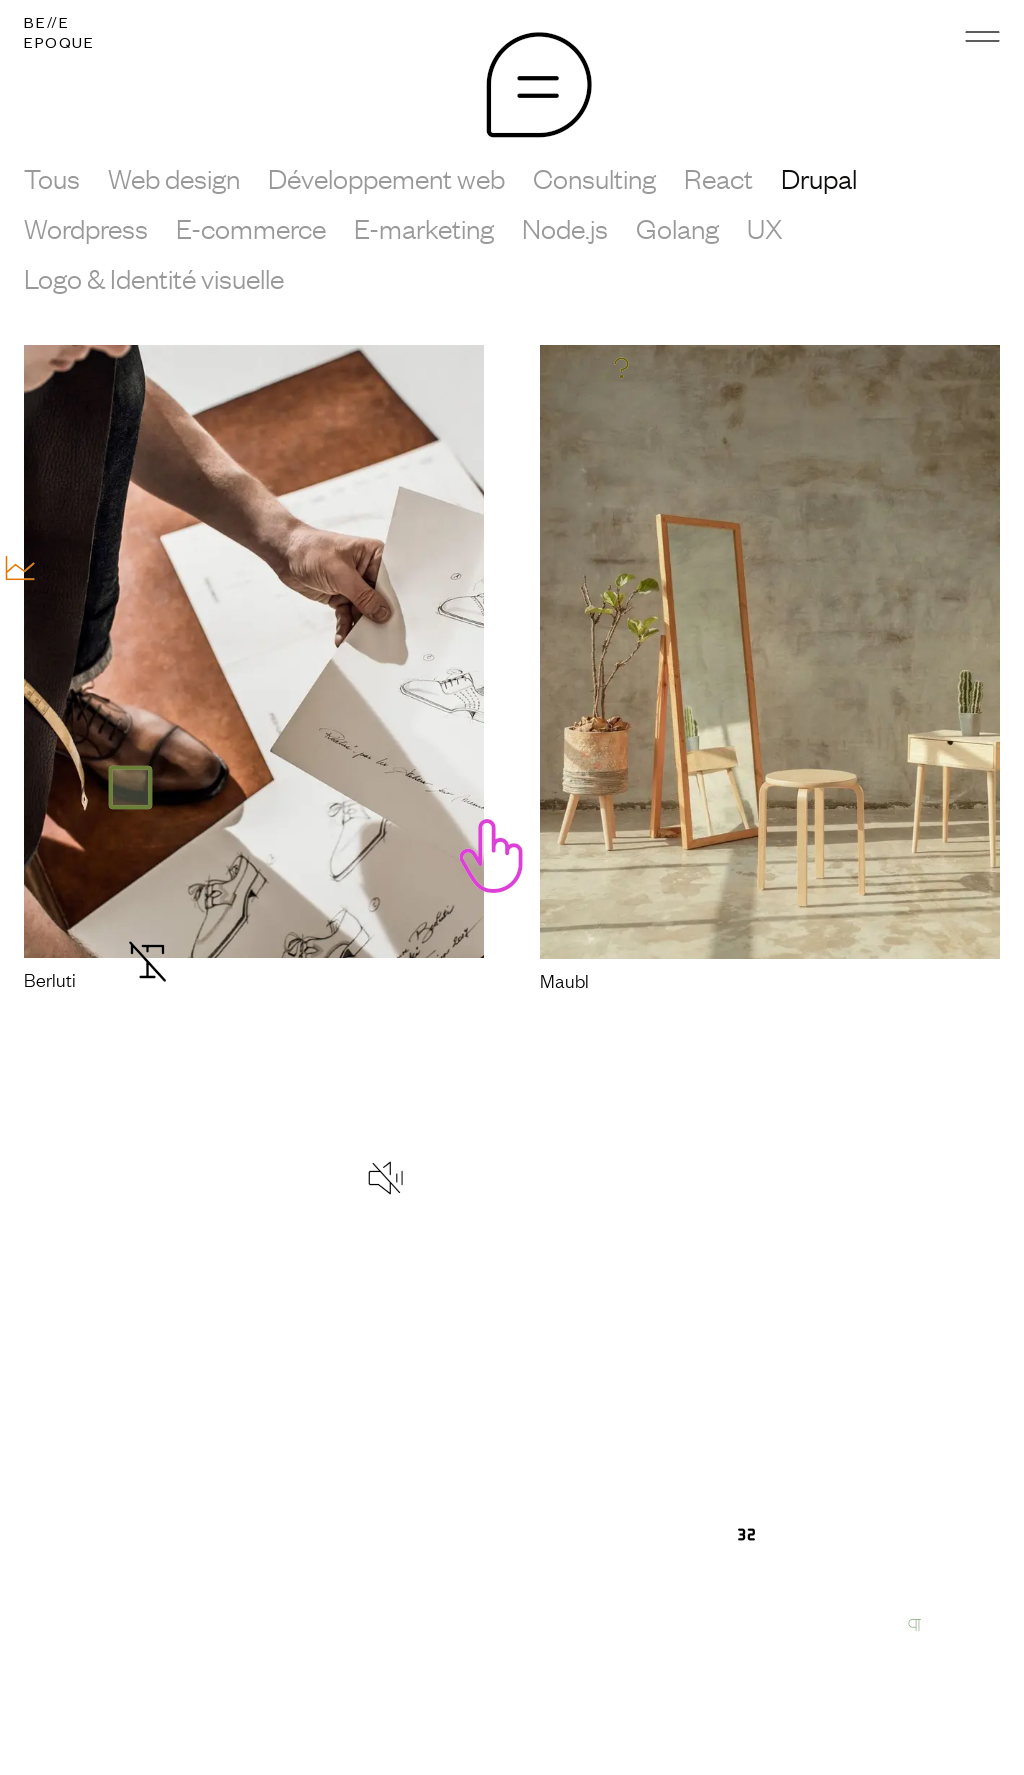 This screenshot has width=1024, height=1775. Describe the element at coordinates (537, 87) in the screenshot. I see `open chat or messaging` at that location.